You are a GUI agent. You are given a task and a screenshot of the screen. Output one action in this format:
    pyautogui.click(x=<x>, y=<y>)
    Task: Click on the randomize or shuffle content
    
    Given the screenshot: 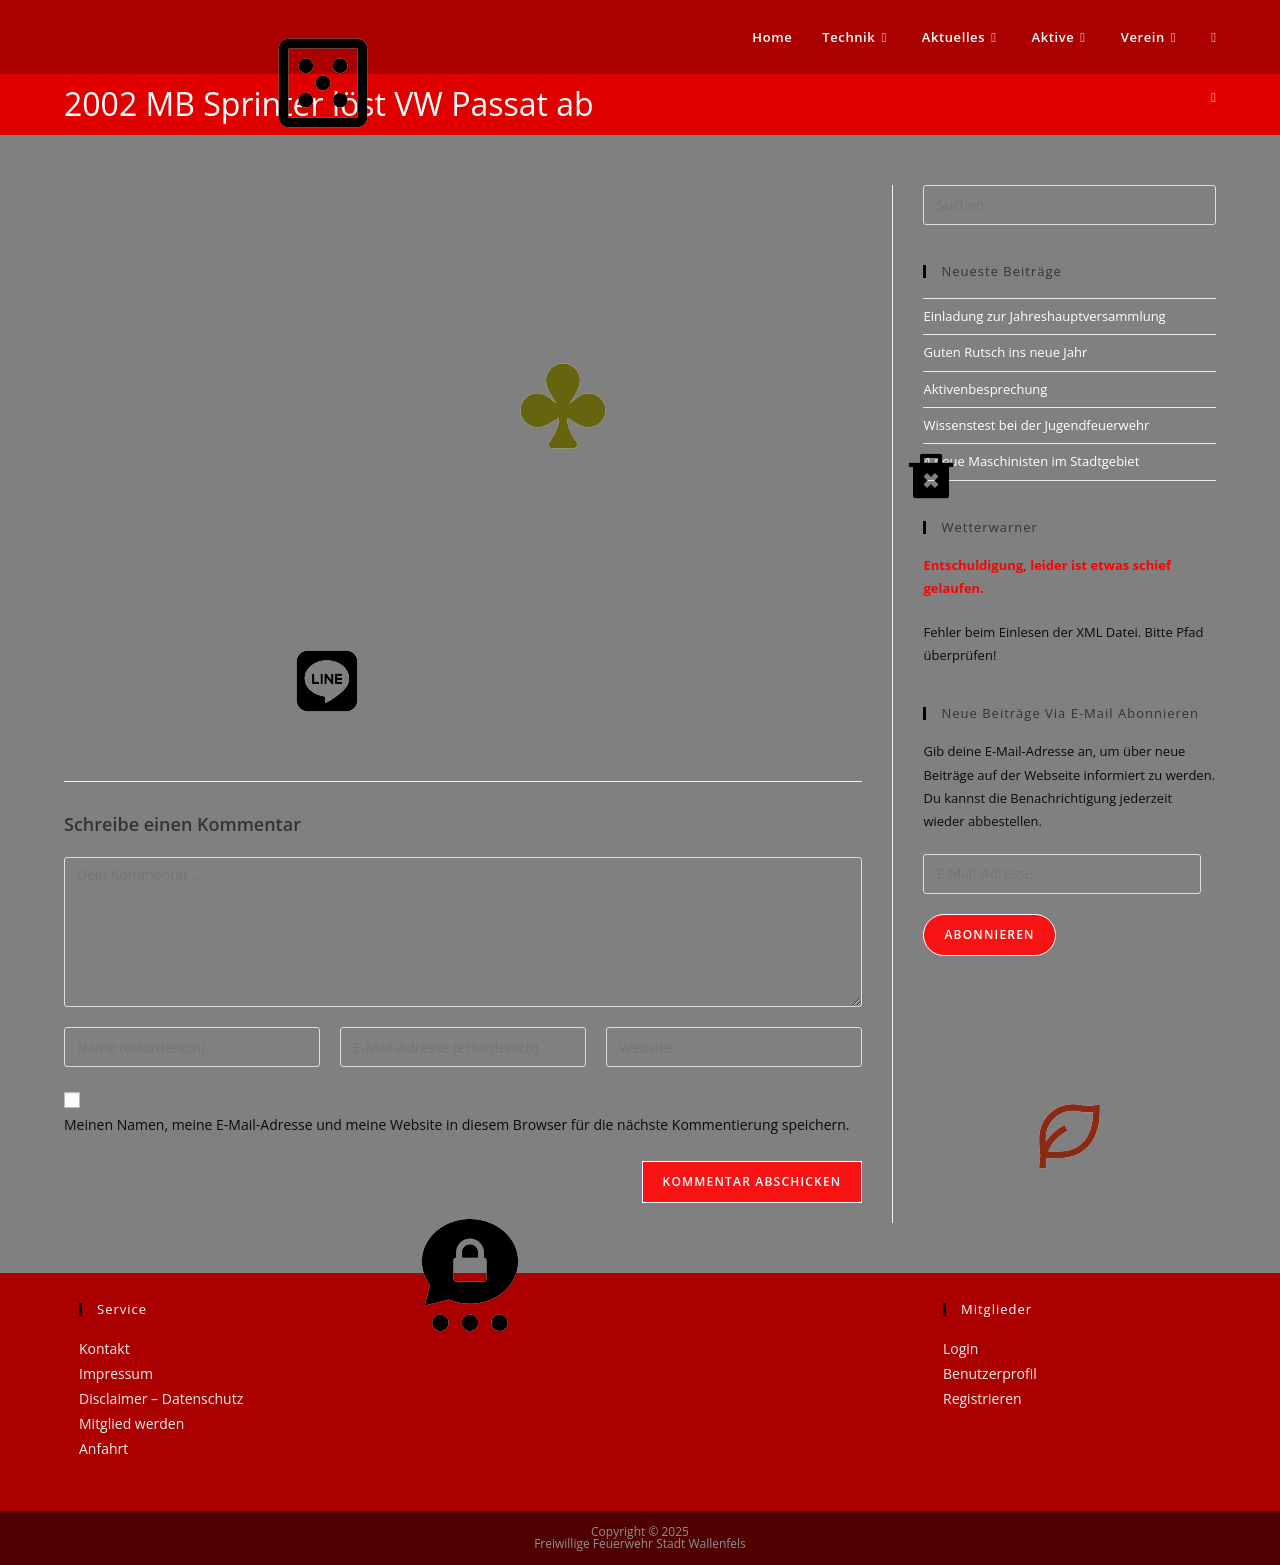 What is the action you would take?
    pyautogui.click(x=323, y=83)
    